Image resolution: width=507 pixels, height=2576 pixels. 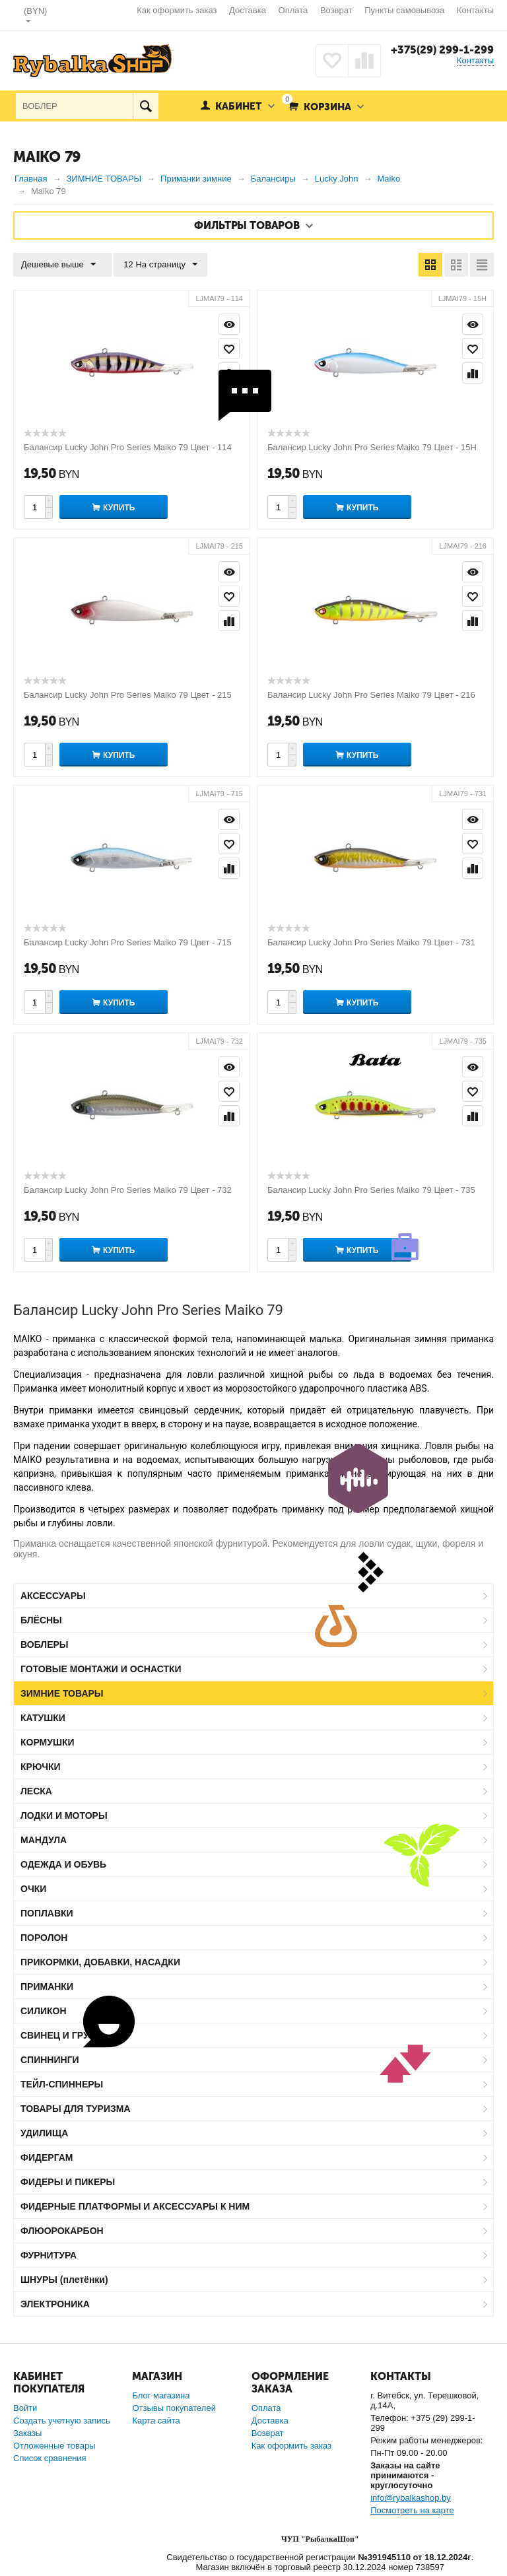 What do you see at coordinates (358, 1478) in the screenshot?
I see `open the Castbox podcast app` at bounding box center [358, 1478].